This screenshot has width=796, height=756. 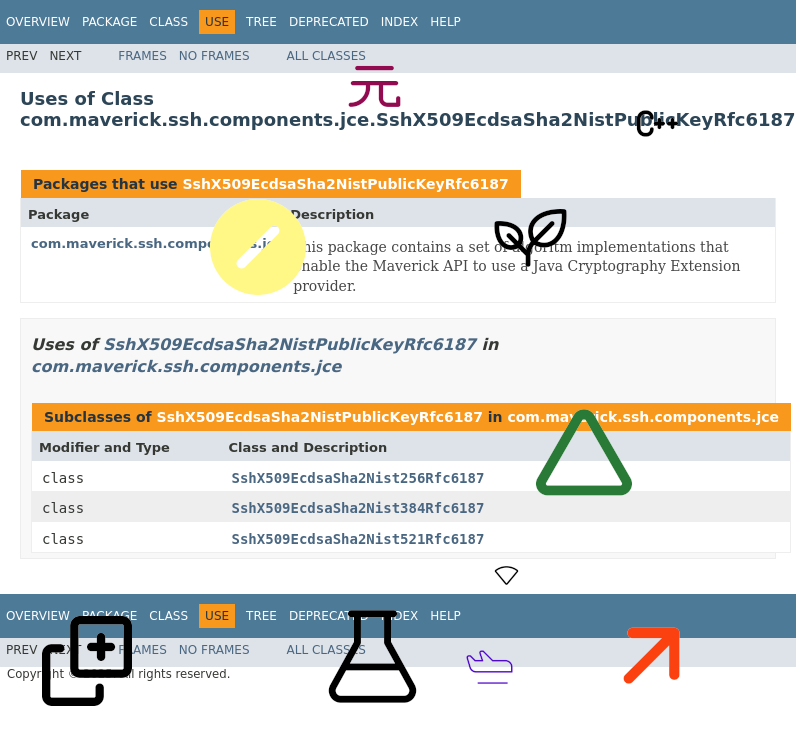 I want to click on skip or bypass a step in a workflow, so click(x=258, y=247).